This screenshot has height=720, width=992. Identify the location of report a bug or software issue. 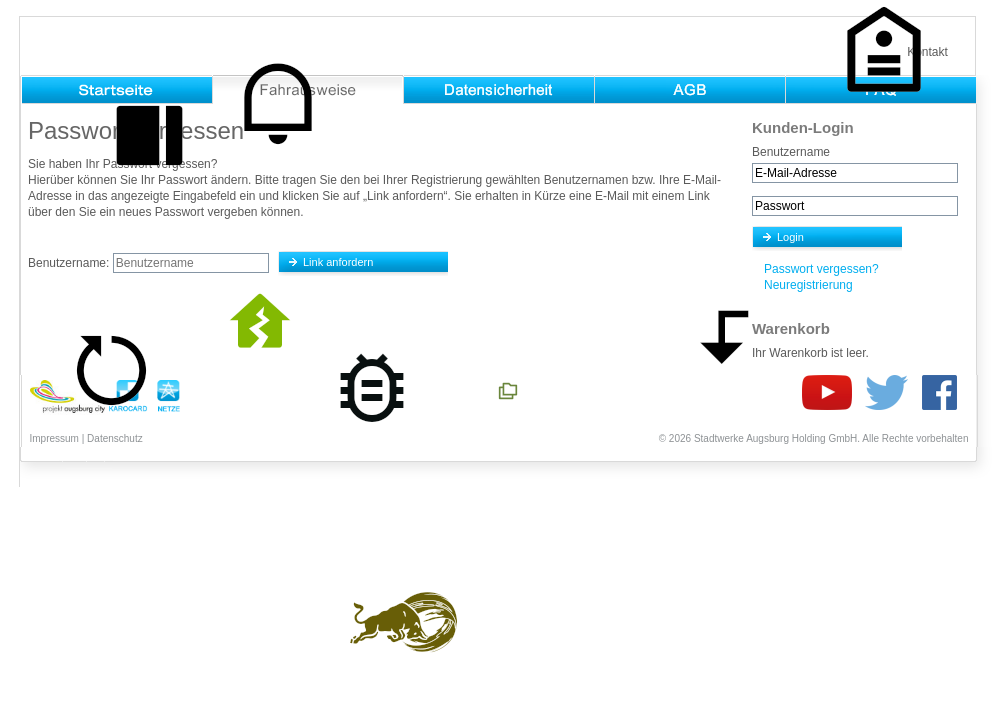
(372, 387).